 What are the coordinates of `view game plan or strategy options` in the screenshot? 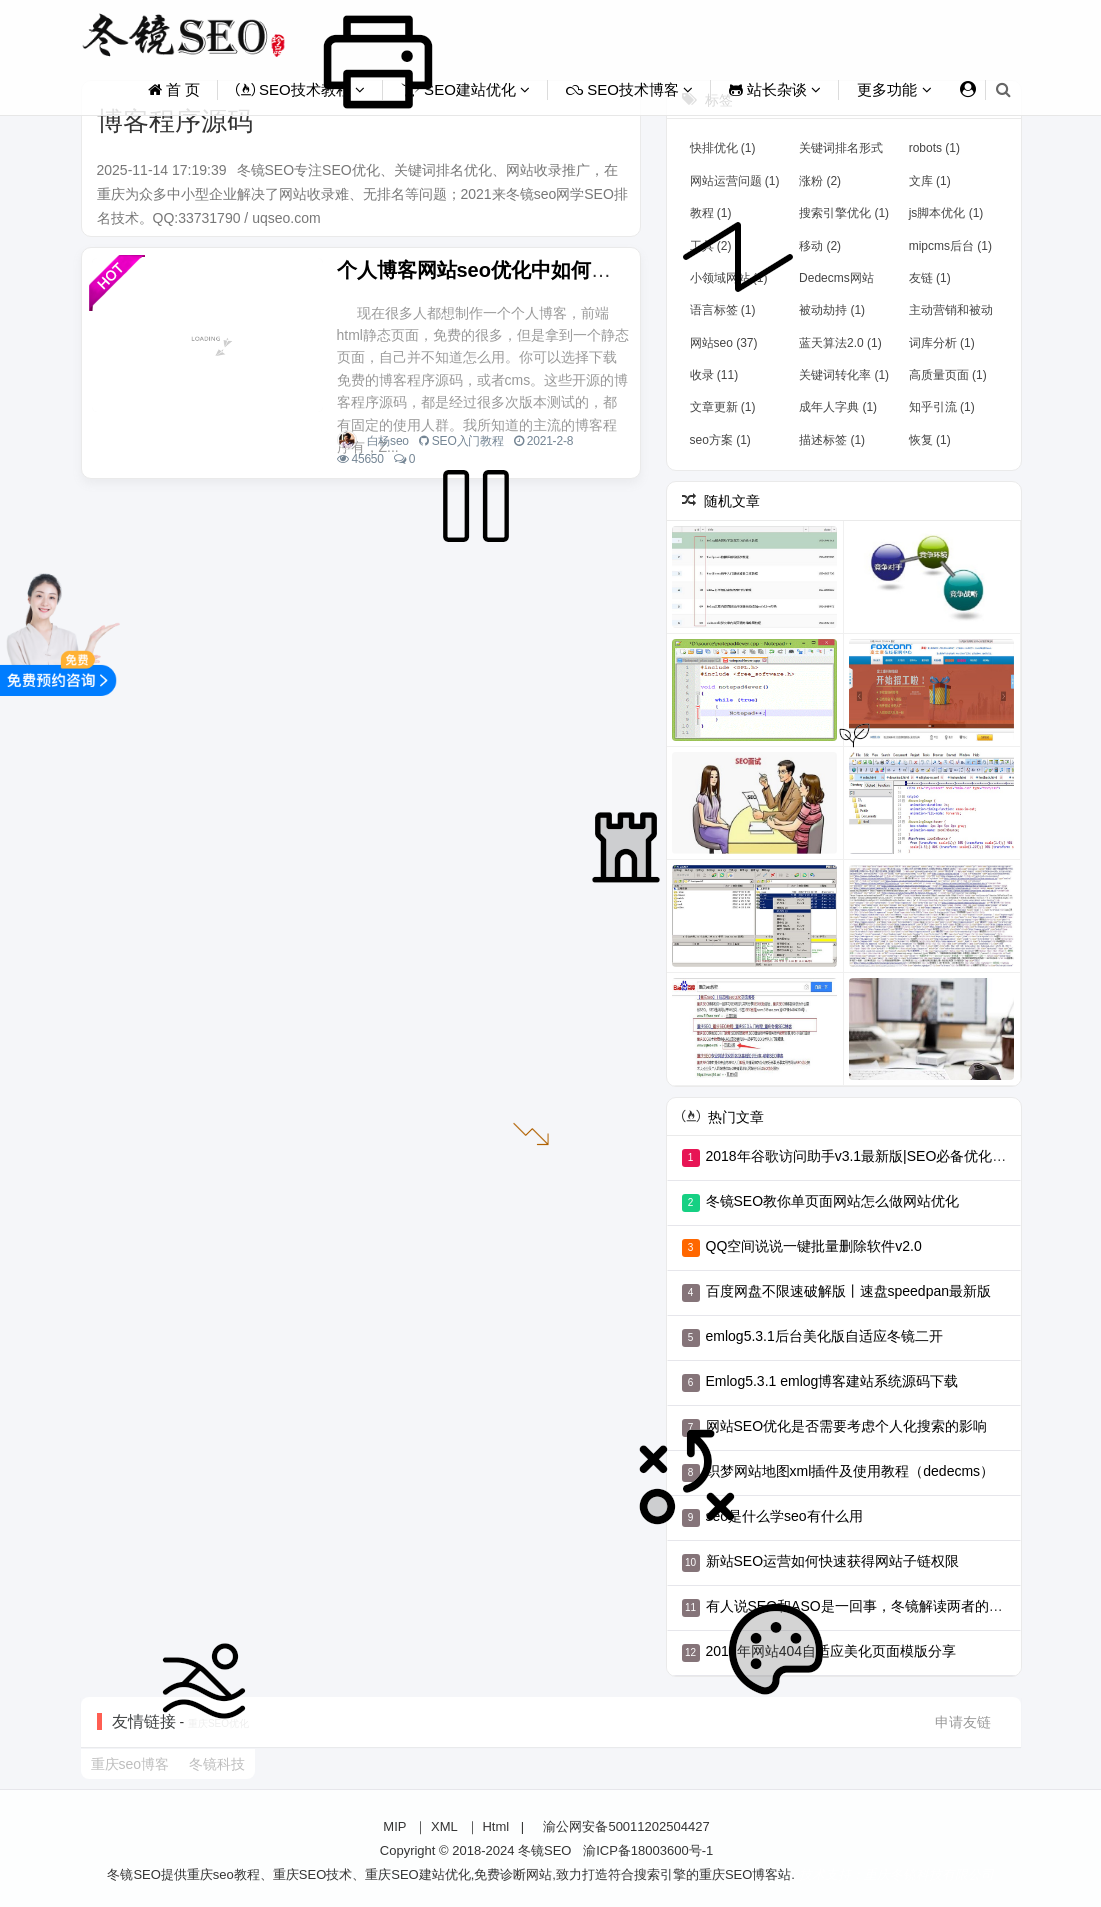 It's located at (683, 1477).